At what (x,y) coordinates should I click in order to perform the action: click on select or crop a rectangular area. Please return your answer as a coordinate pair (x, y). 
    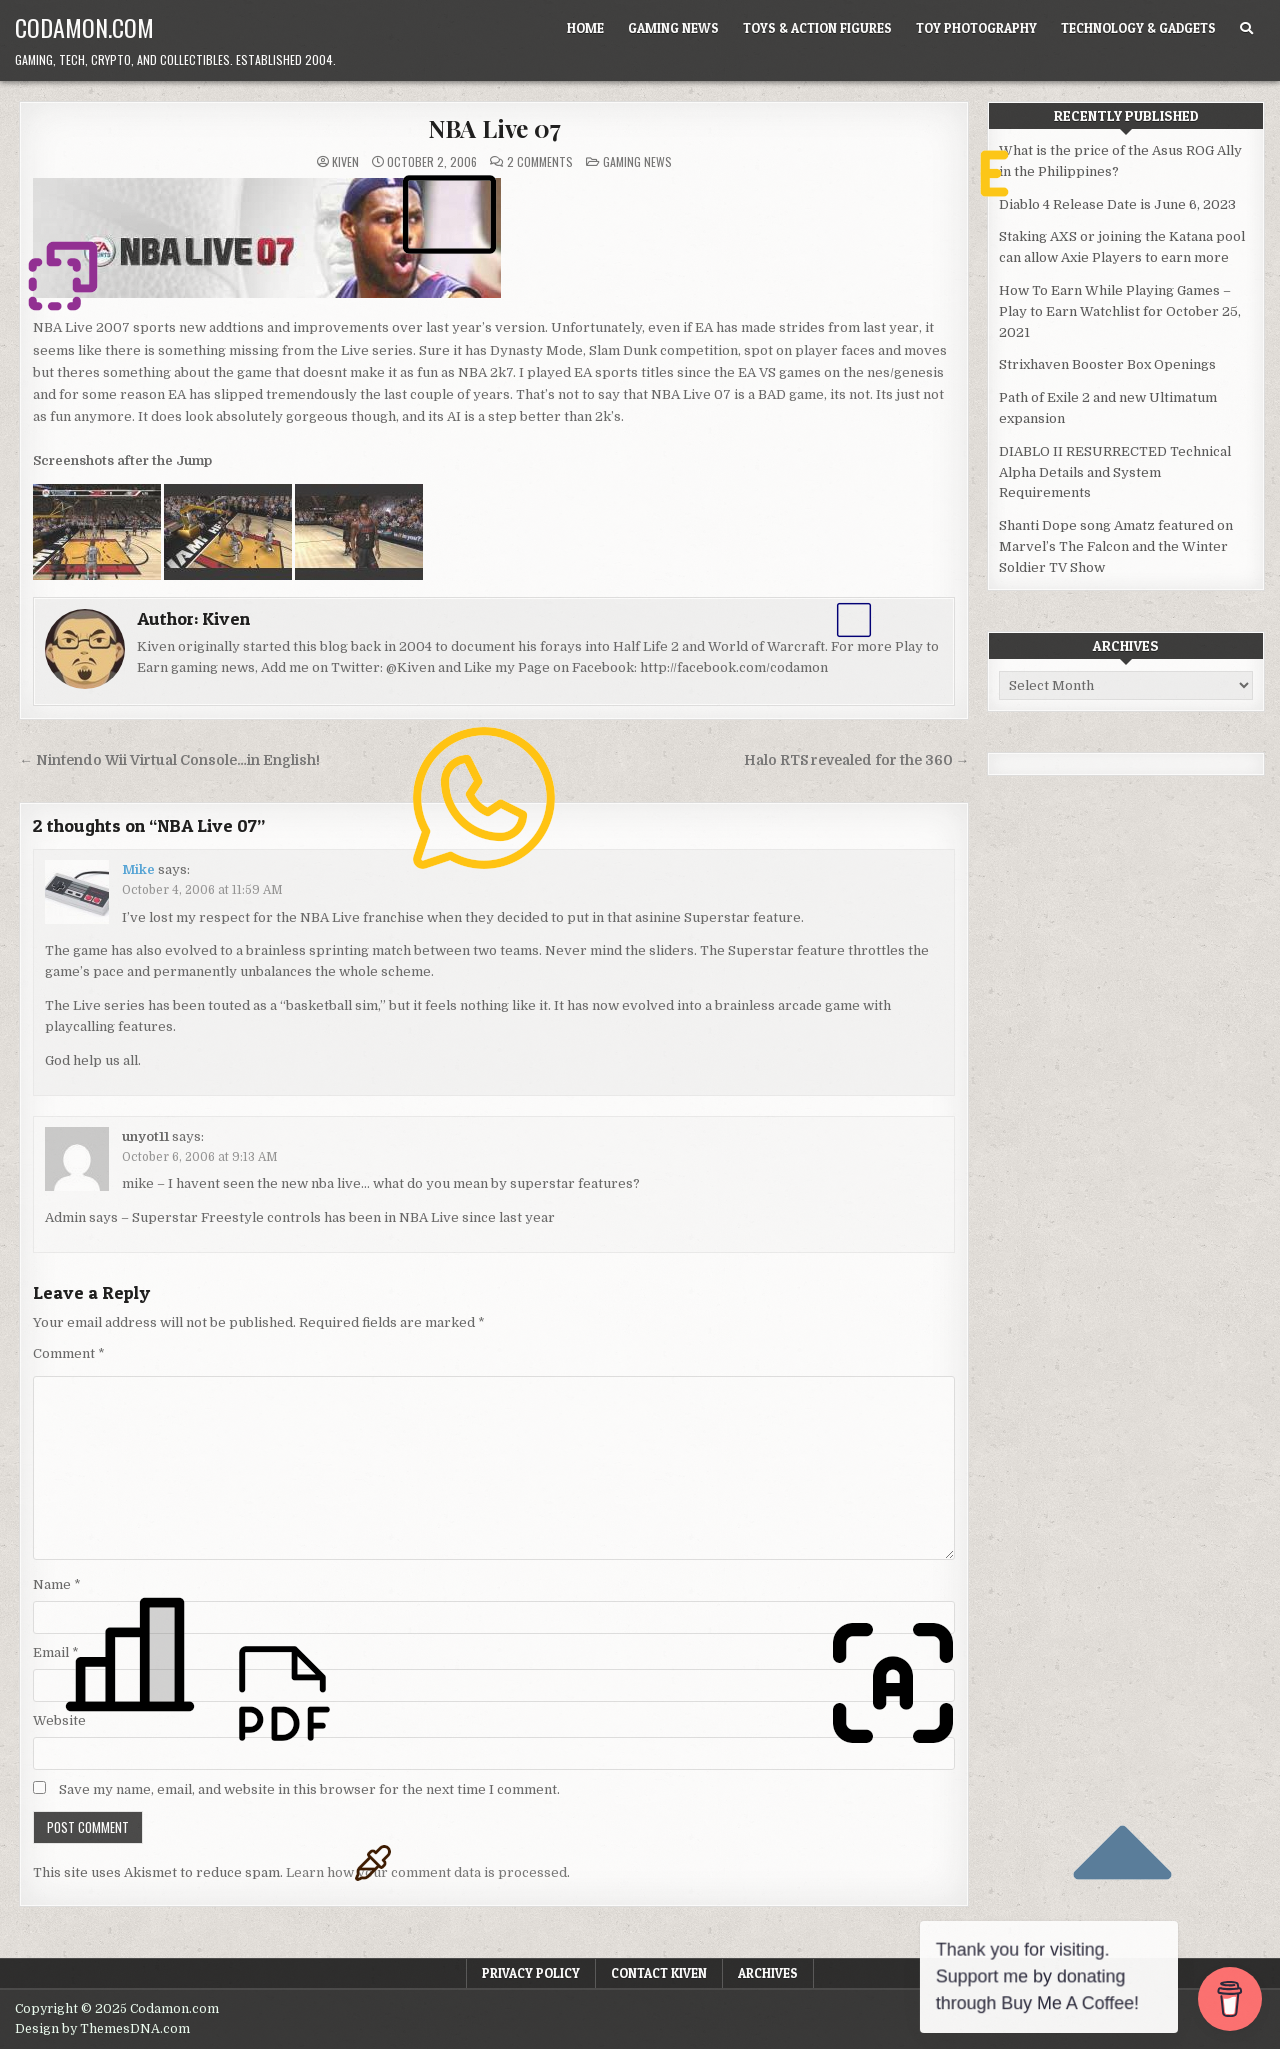
    Looking at the image, I should click on (449, 214).